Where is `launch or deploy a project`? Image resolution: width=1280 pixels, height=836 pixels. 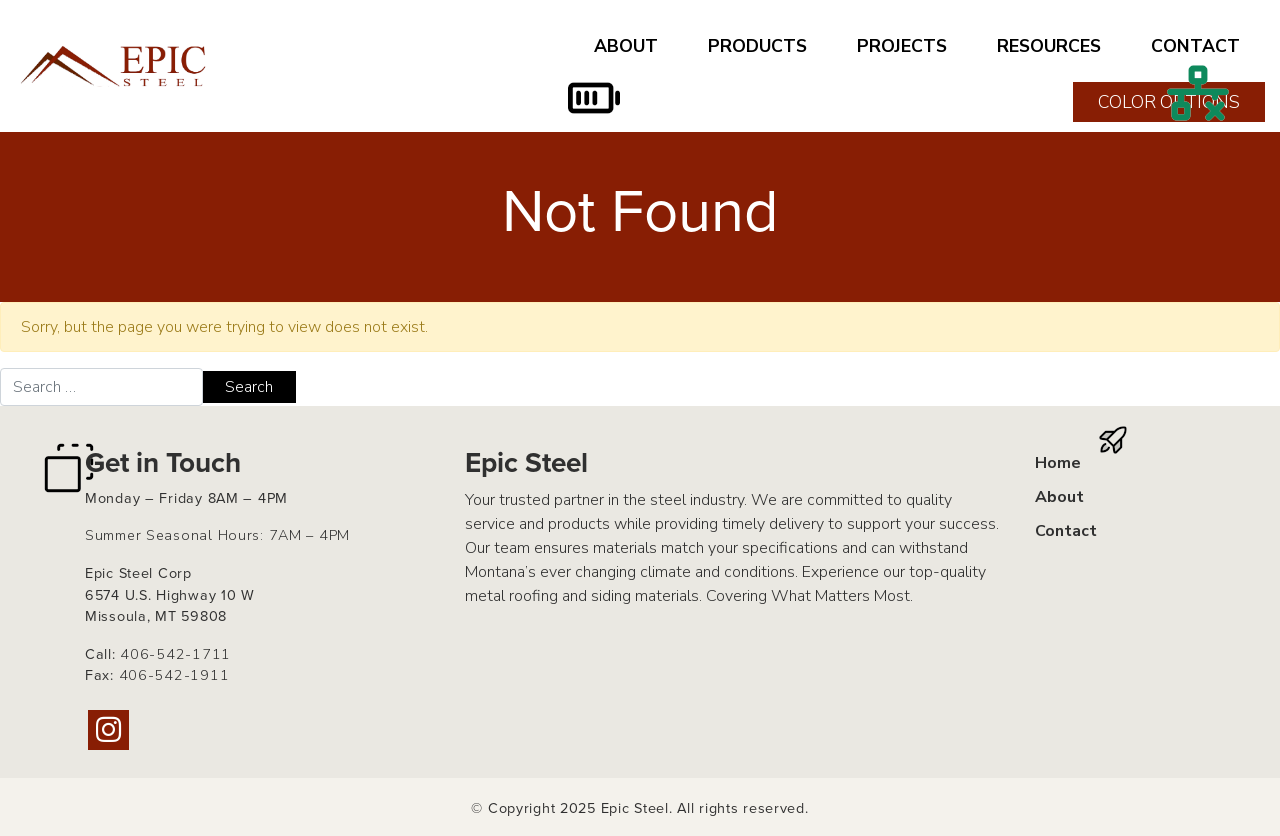 launch or deploy a project is located at coordinates (1113, 439).